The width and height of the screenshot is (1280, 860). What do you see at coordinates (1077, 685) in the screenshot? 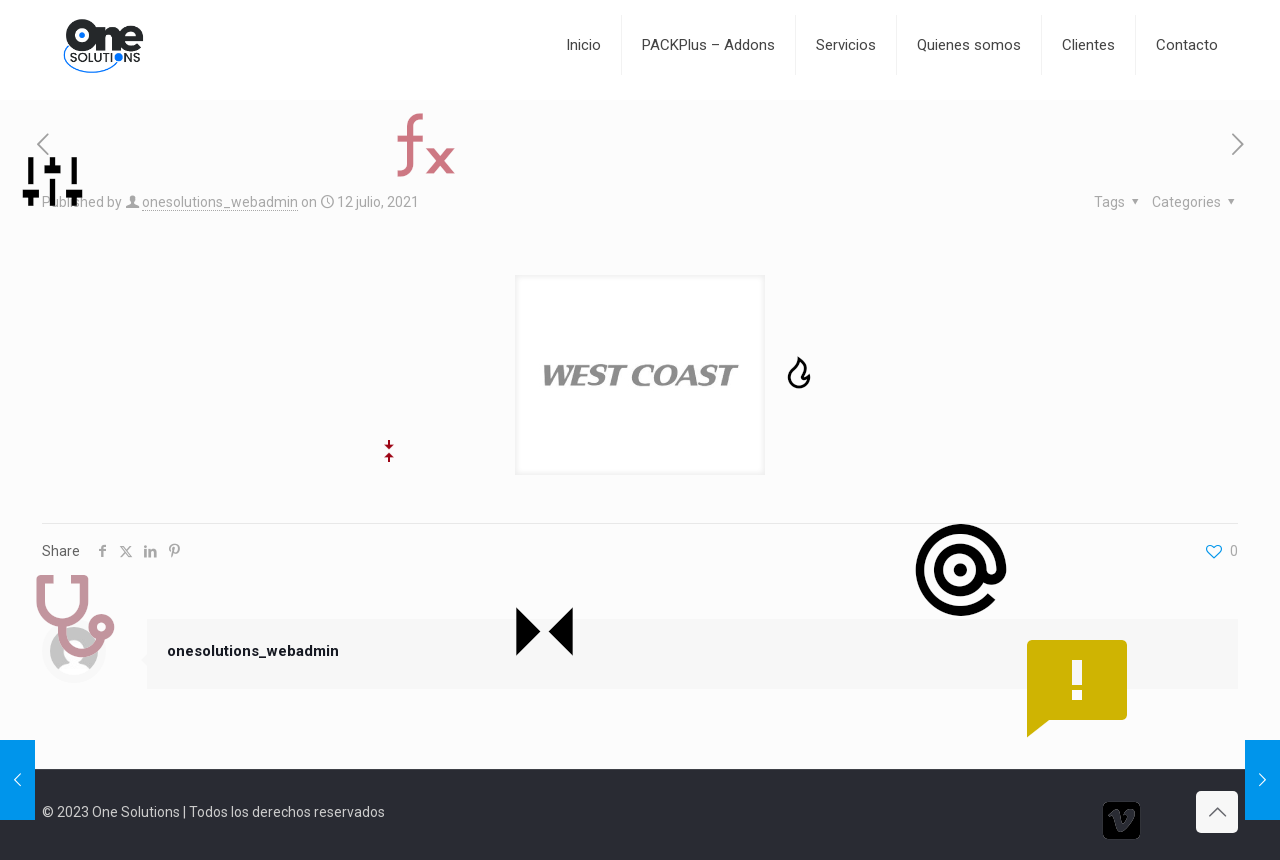
I see `submit feedback or report an issue` at bounding box center [1077, 685].